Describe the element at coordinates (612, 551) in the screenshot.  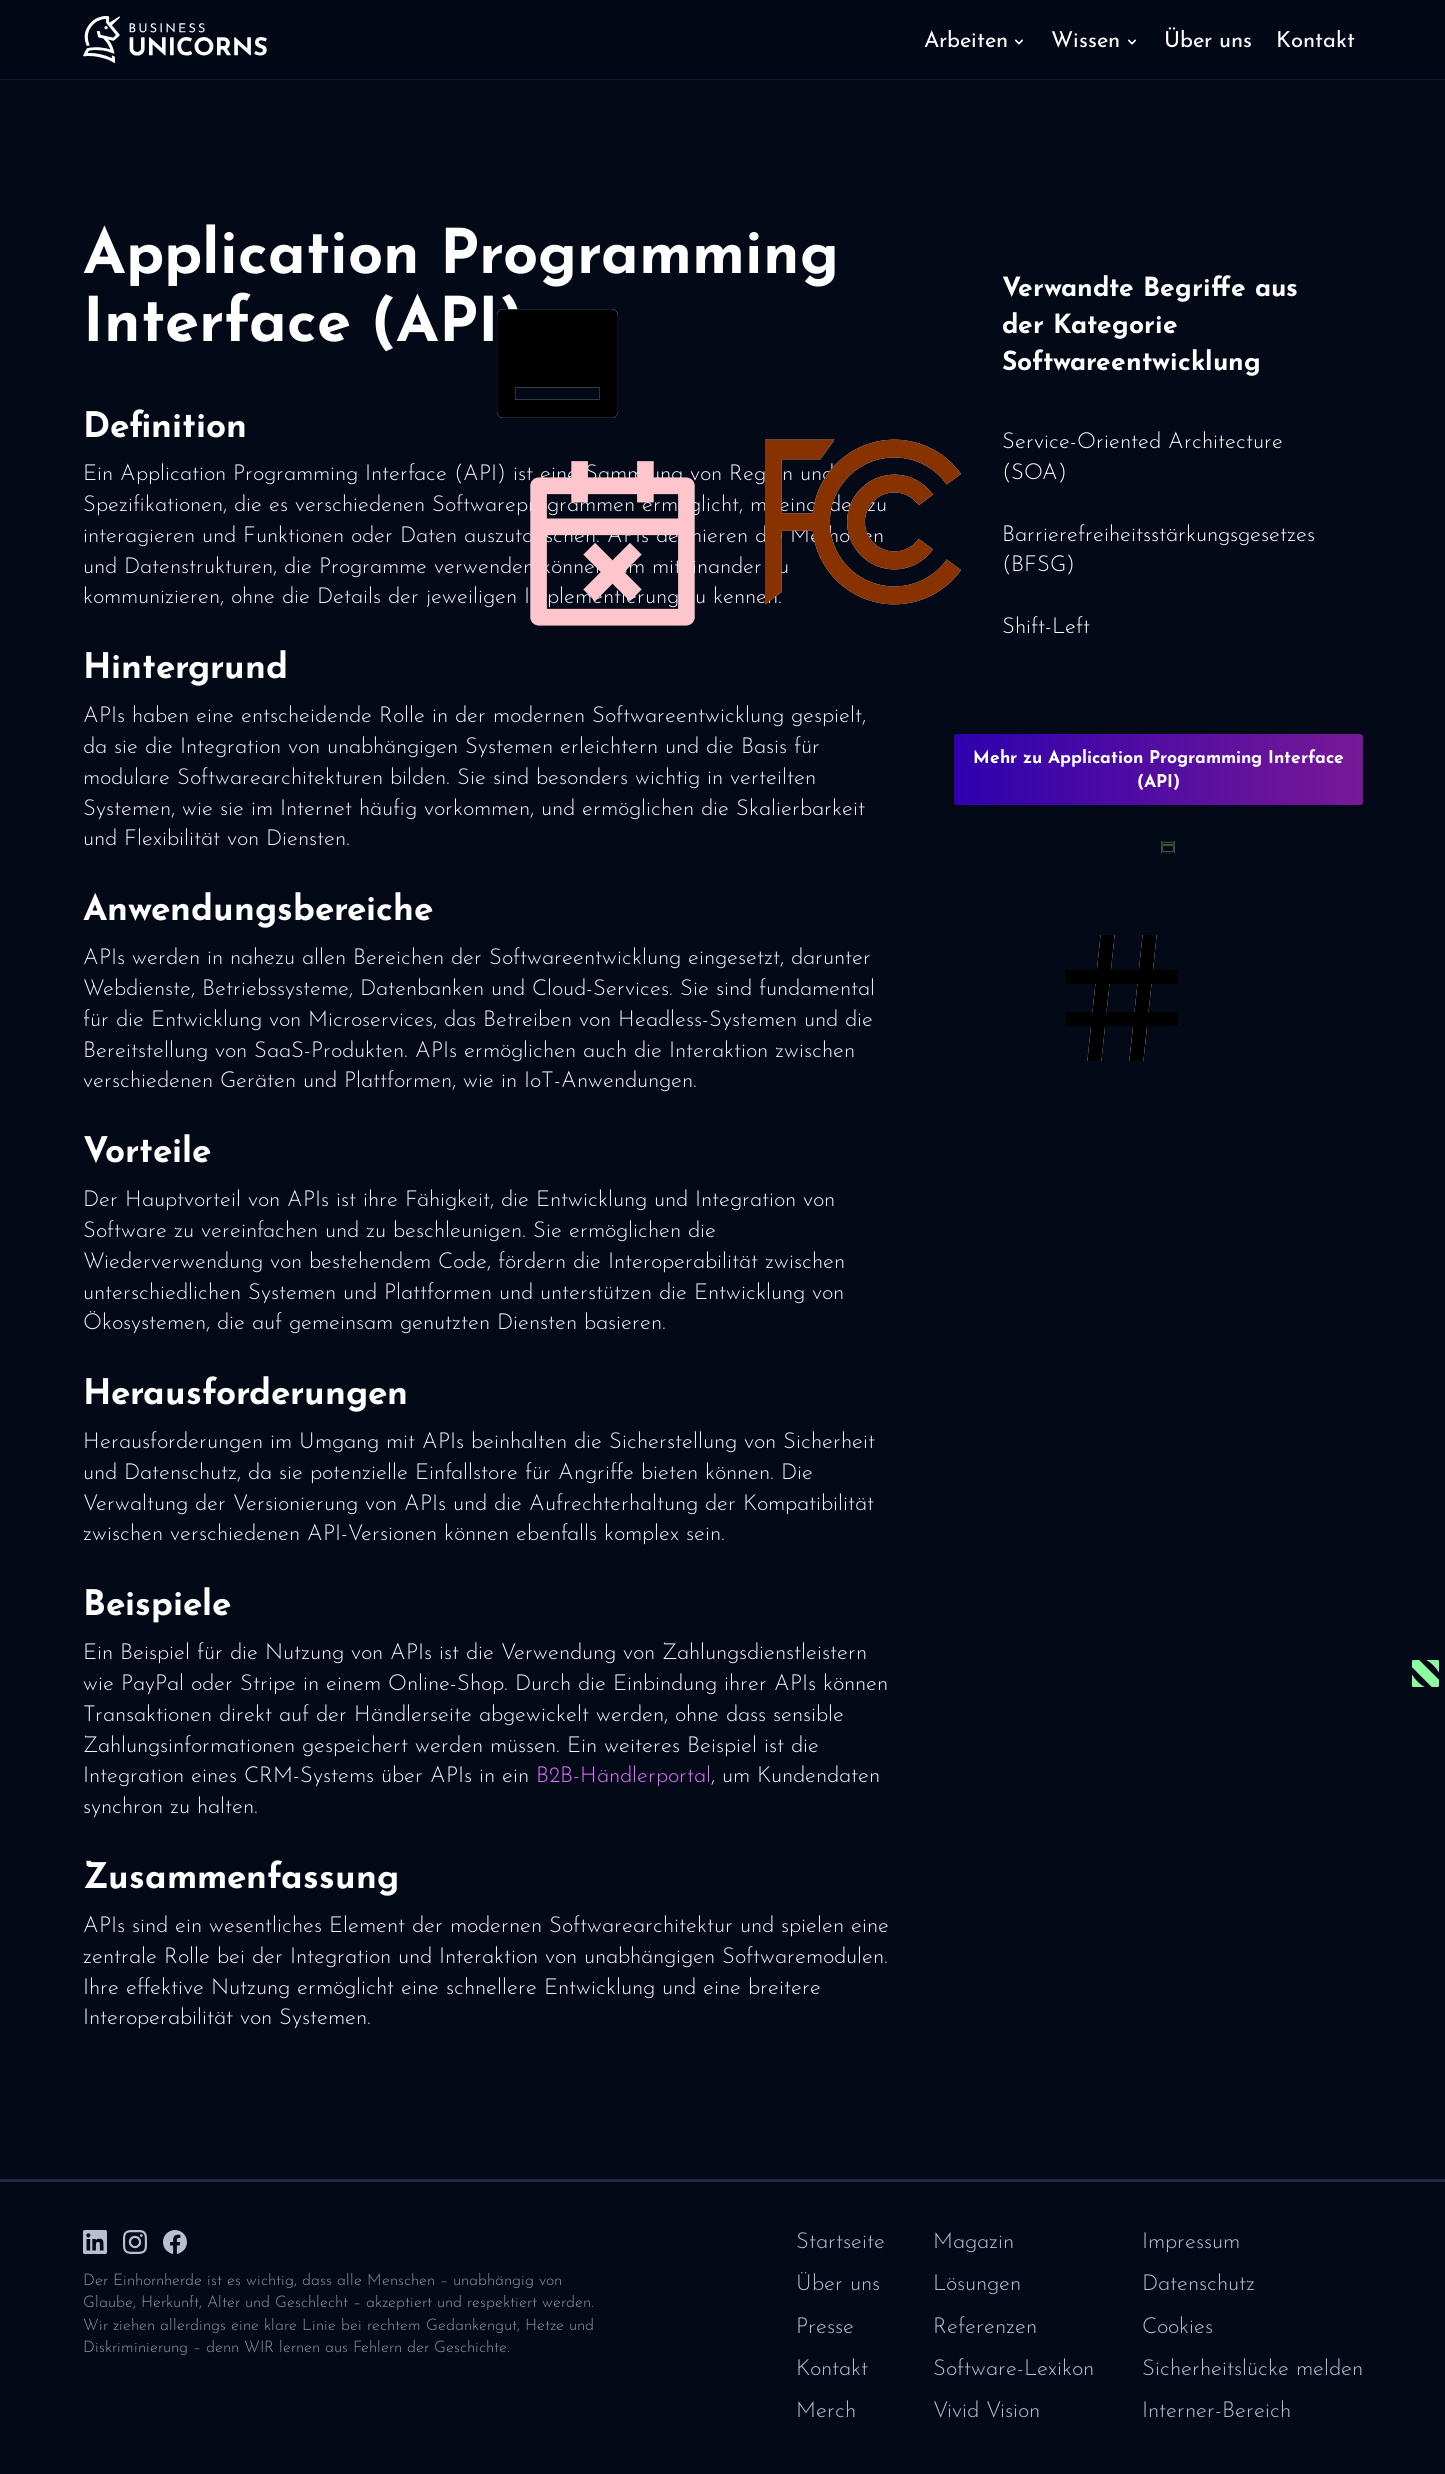
I see `cancel or delete a scheduled event` at that location.